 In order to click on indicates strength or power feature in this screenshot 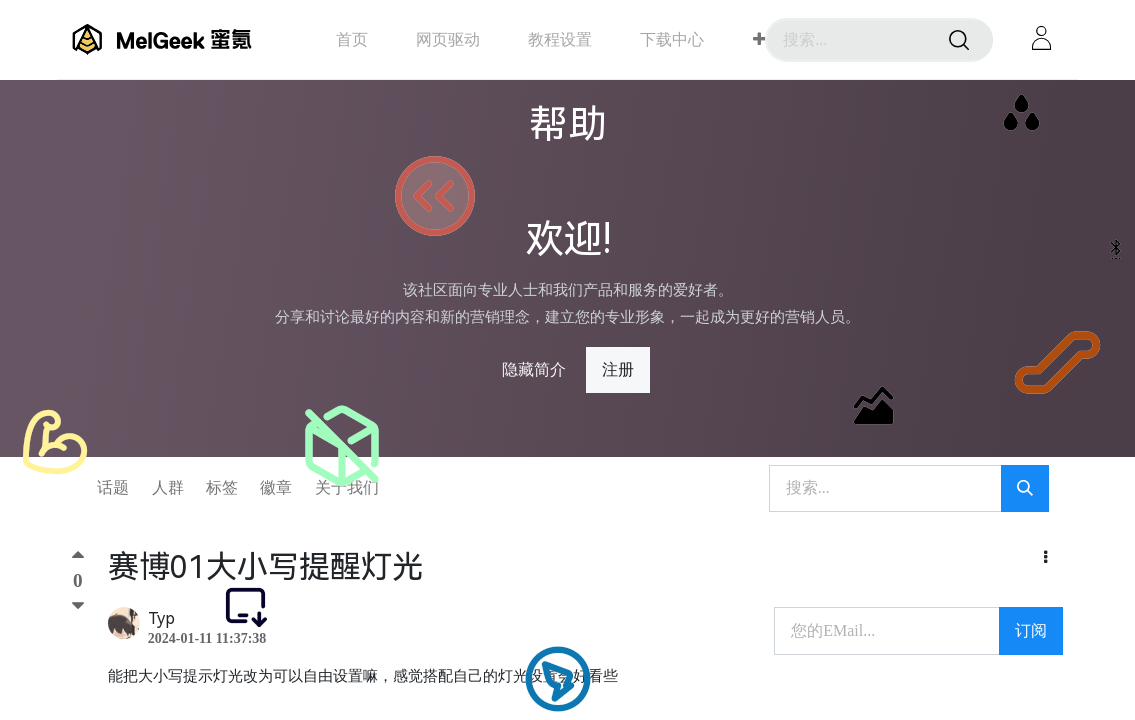, I will do `click(55, 442)`.